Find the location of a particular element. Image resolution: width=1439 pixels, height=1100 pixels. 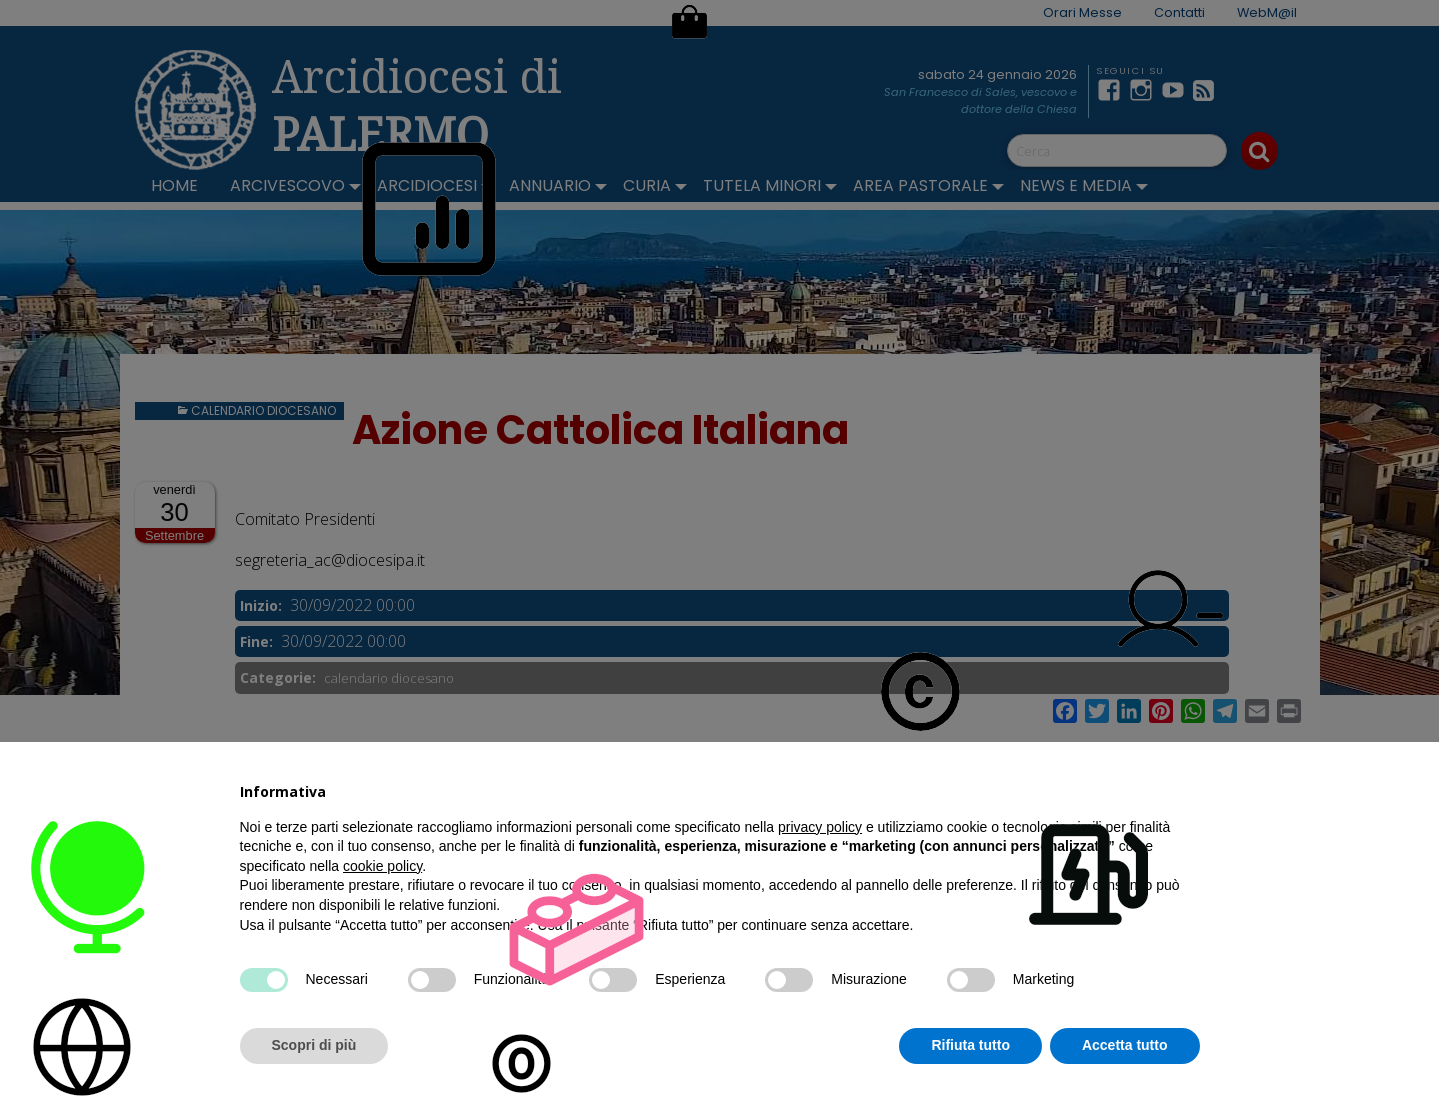

access global or international settings is located at coordinates (82, 1047).